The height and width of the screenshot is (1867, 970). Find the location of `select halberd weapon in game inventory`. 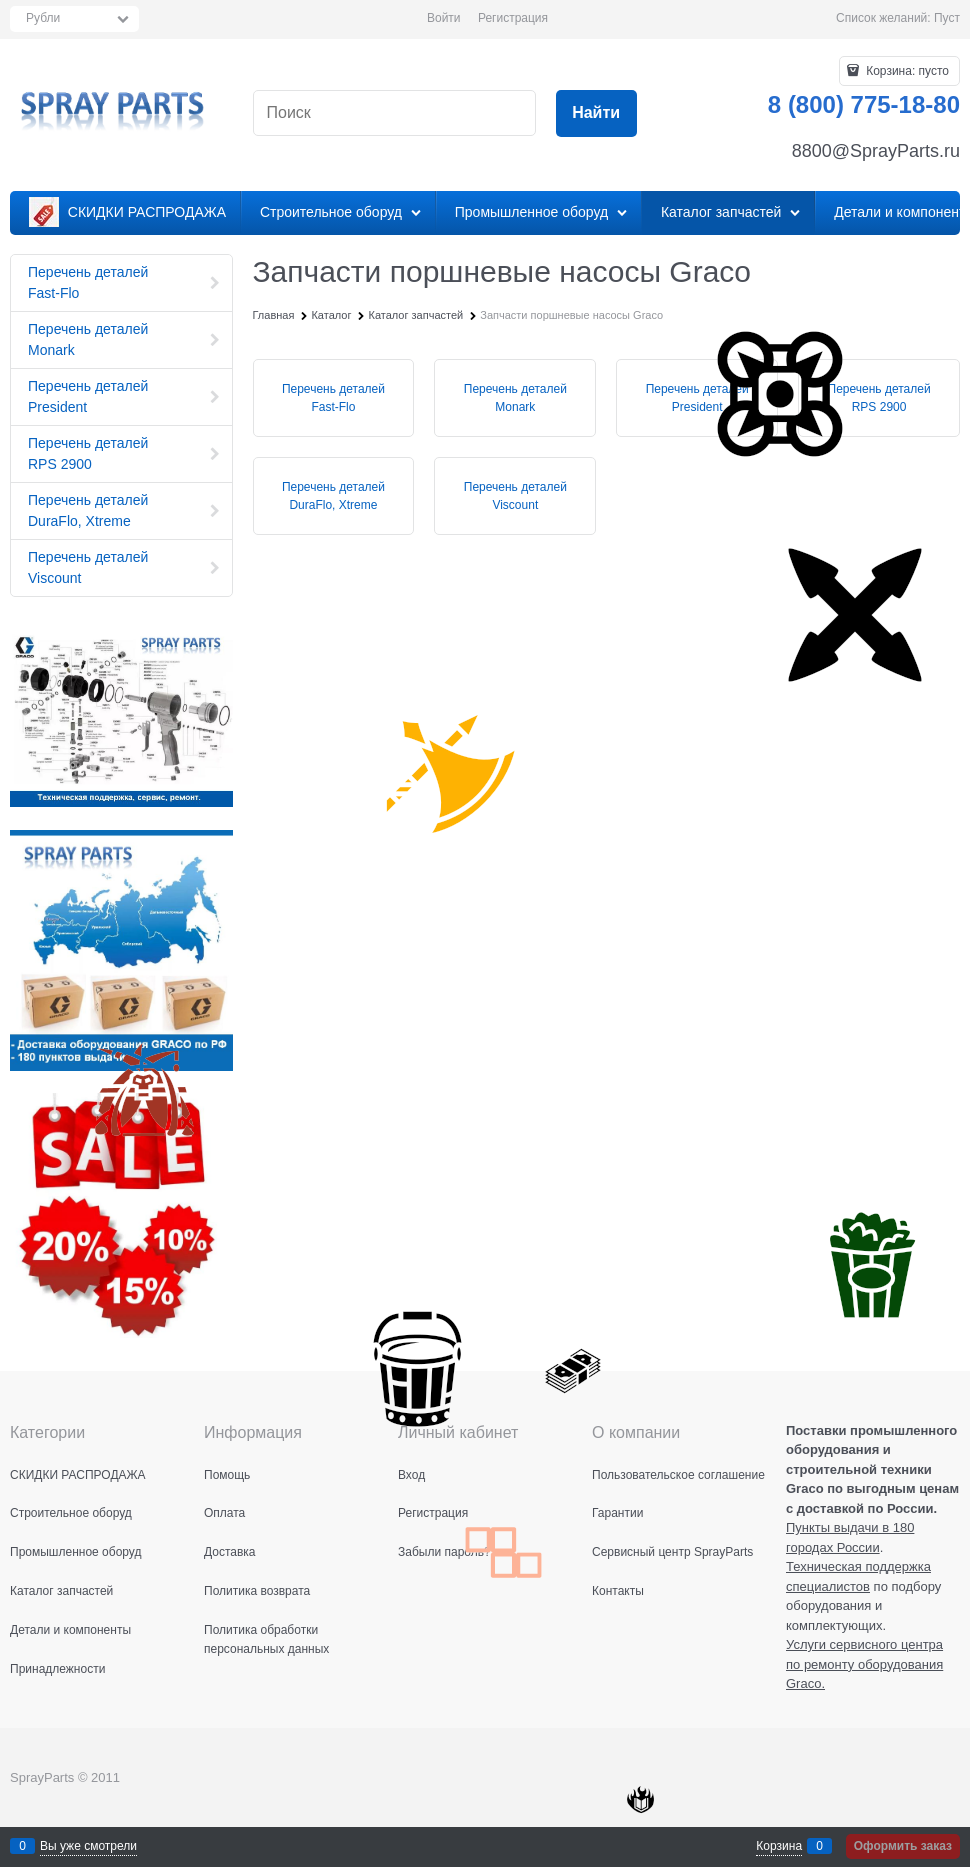

select halberd weapon in game inventory is located at coordinates (451, 774).